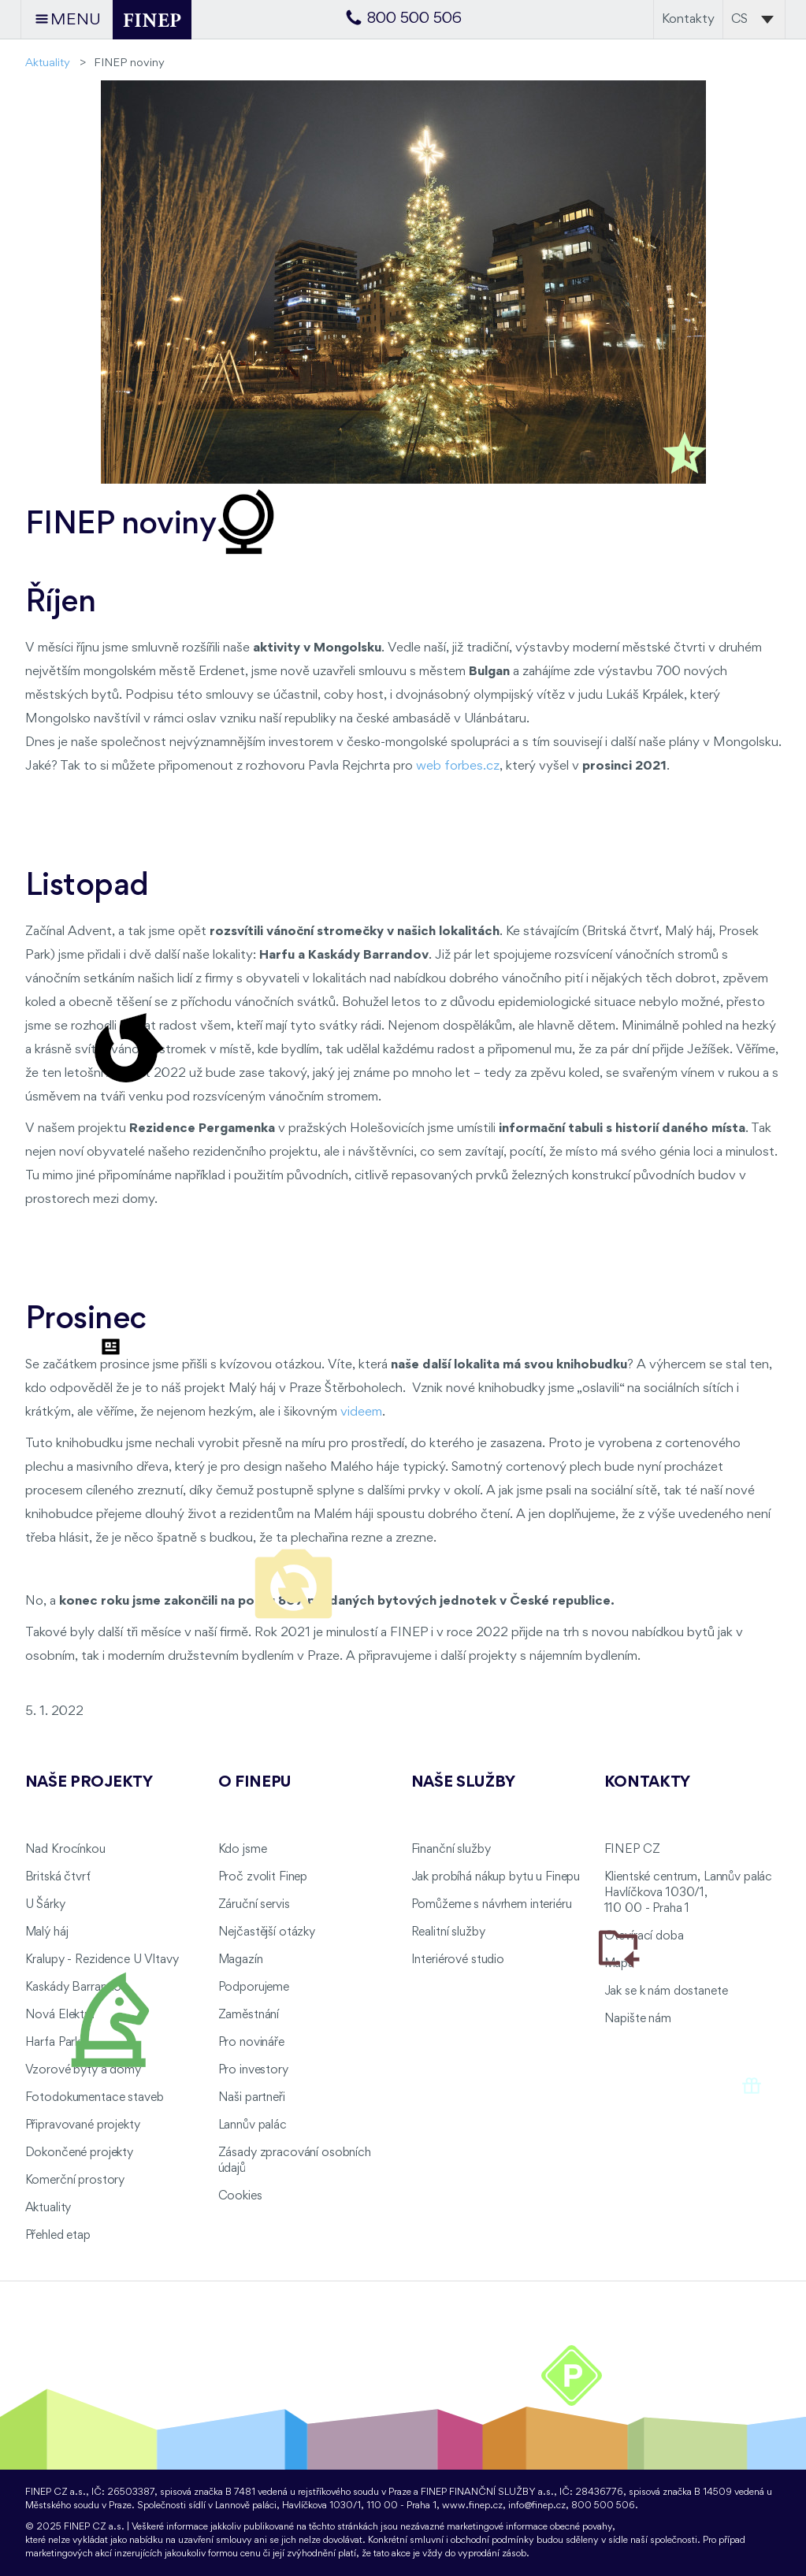  I want to click on pre-commit logo, so click(571, 2375).